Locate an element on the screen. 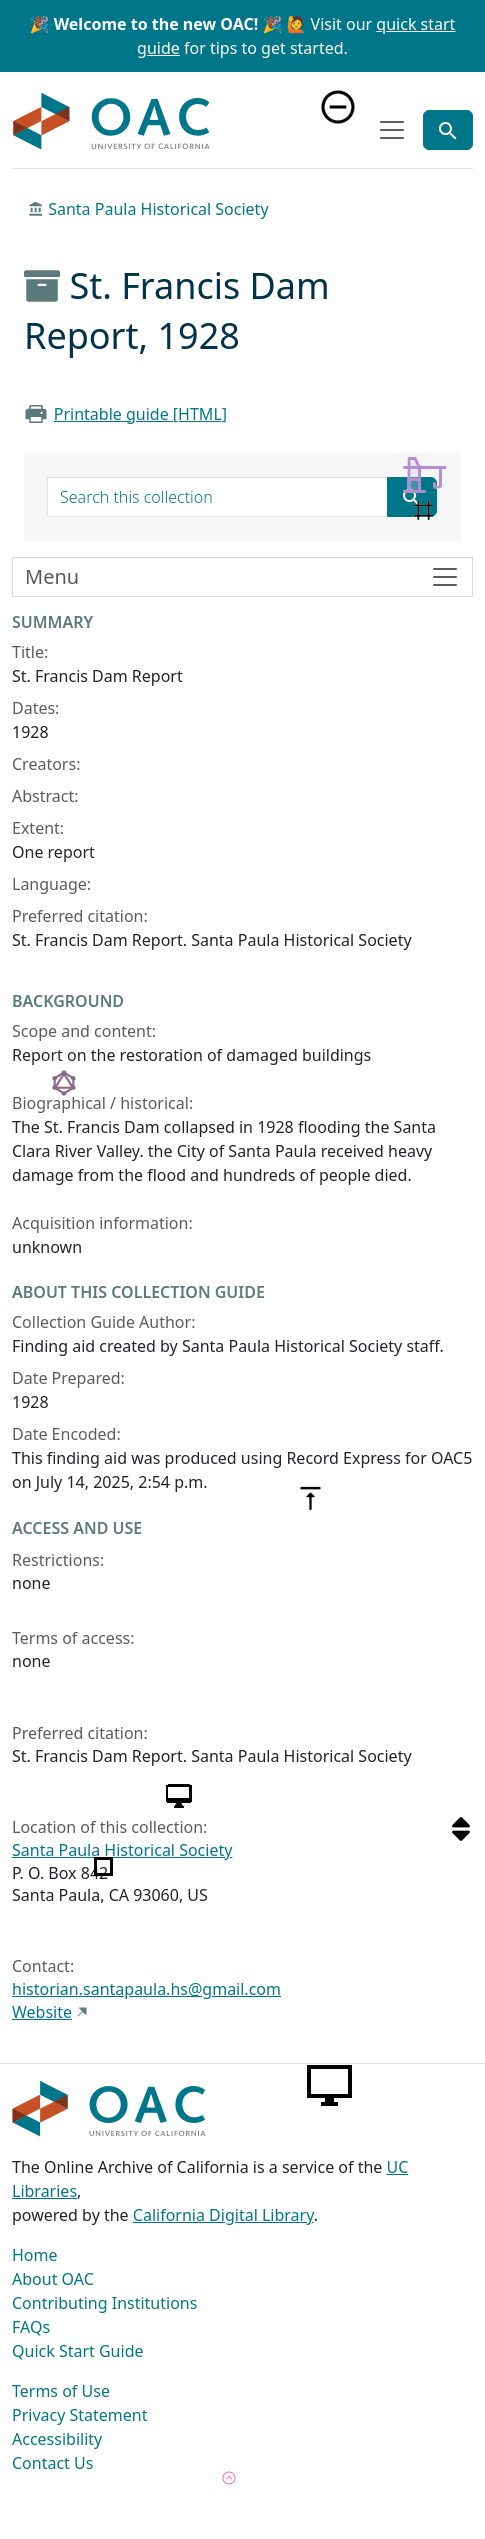 Image resolution: width=485 pixels, height=2539 pixels. adjust or define a crop area is located at coordinates (423, 510).